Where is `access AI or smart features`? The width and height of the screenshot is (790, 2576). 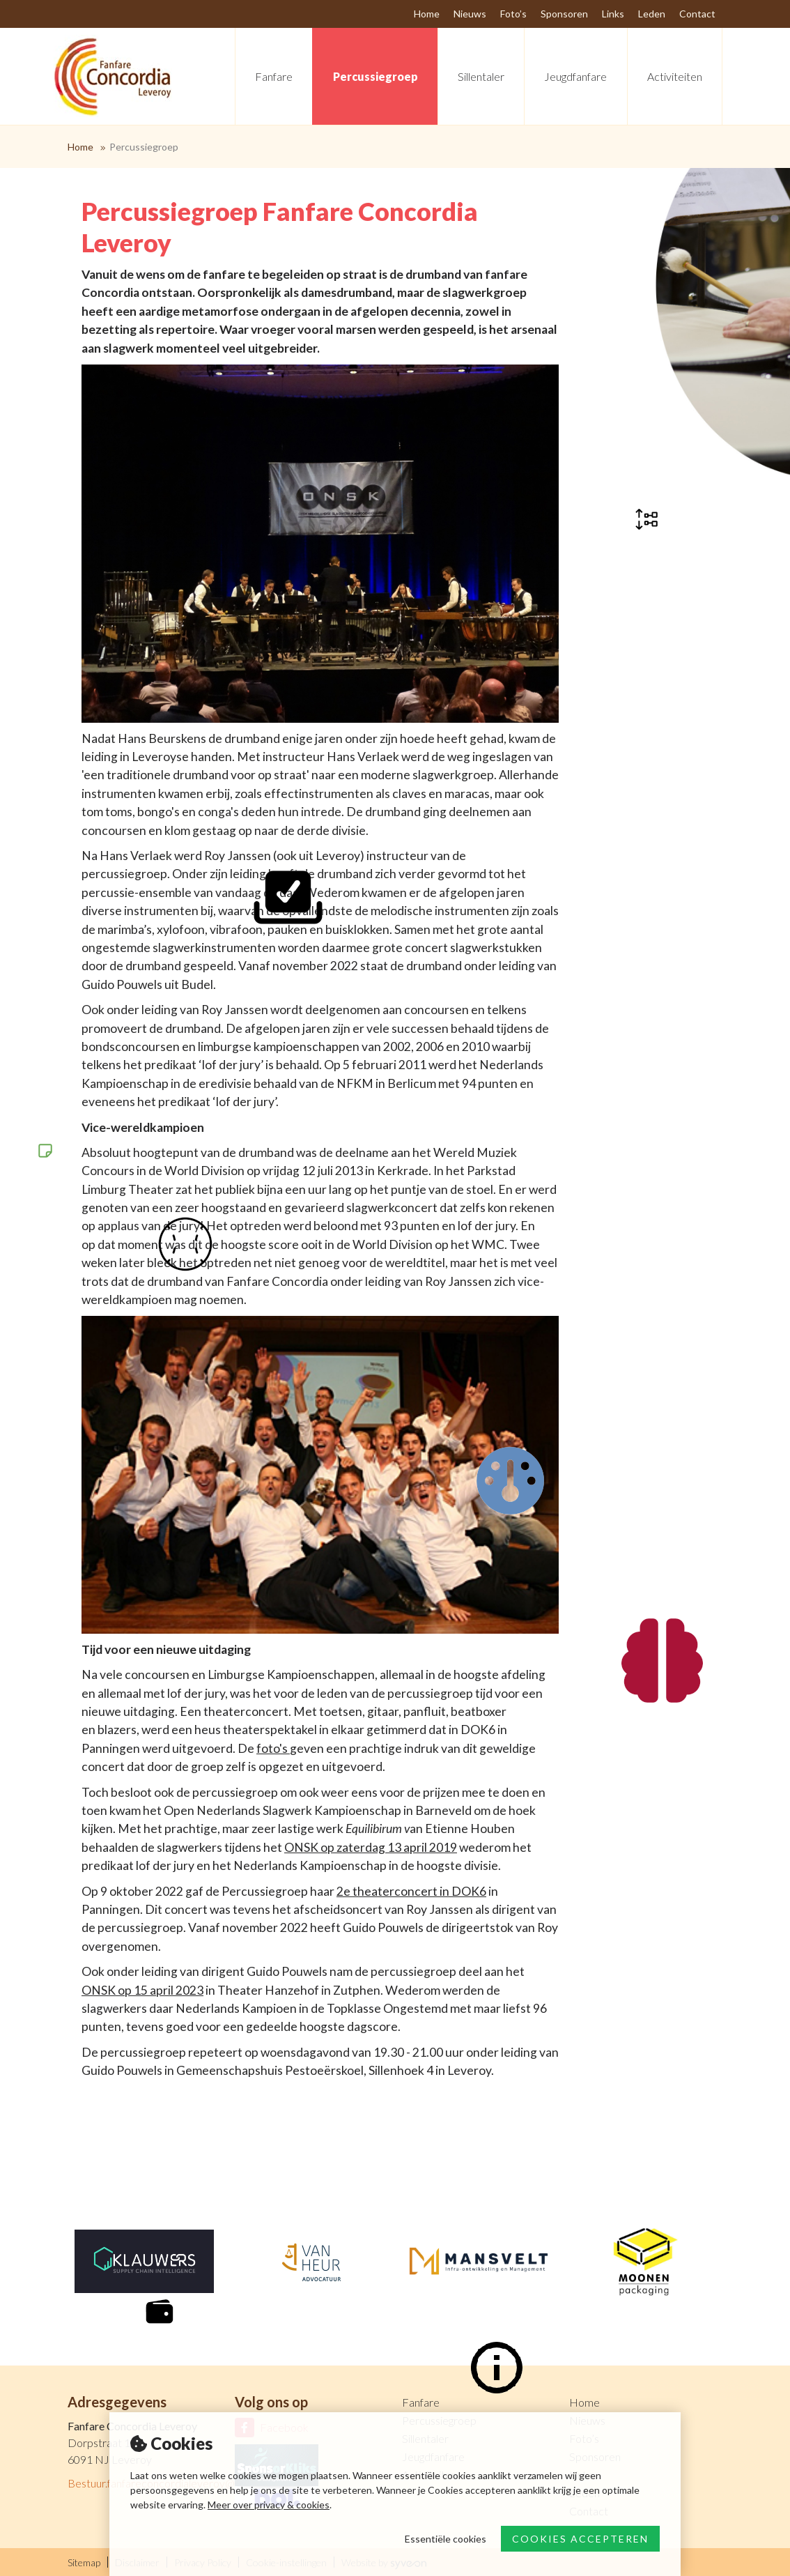 access AI or smart features is located at coordinates (662, 1660).